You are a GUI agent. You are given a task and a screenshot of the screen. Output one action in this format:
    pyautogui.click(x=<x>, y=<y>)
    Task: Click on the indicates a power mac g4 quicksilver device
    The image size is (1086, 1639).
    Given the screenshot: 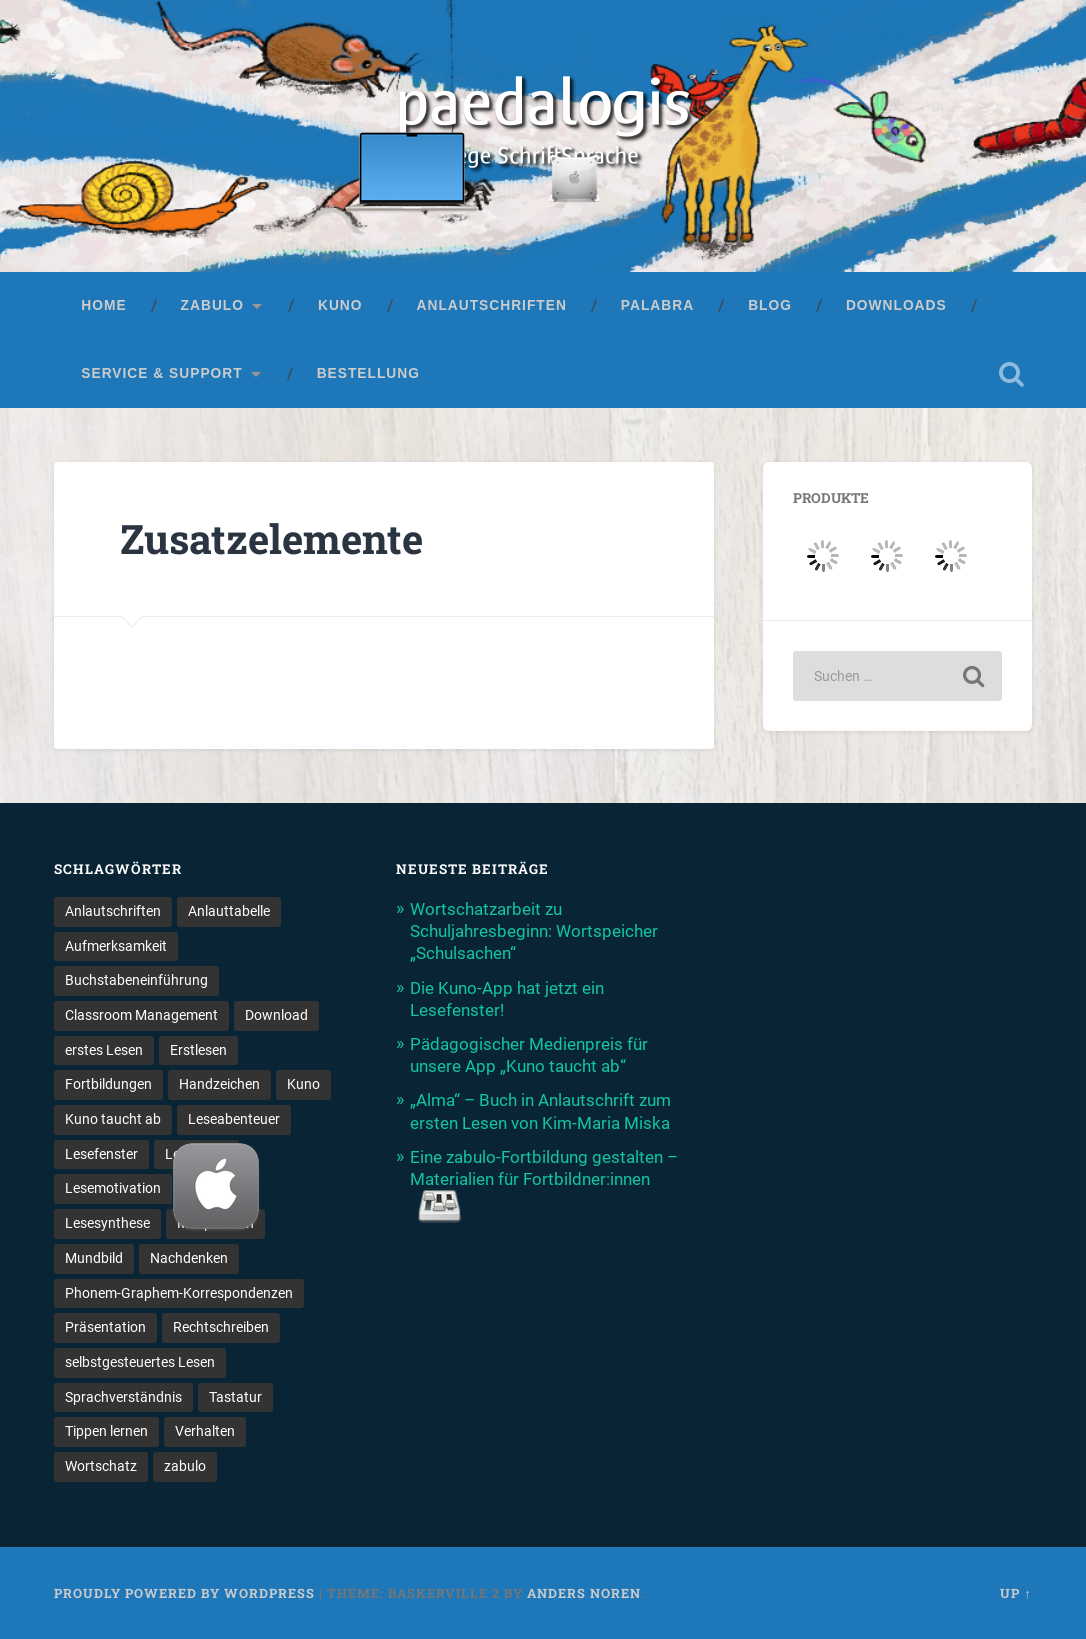 What is the action you would take?
    pyautogui.click(x=574, y=177)
    